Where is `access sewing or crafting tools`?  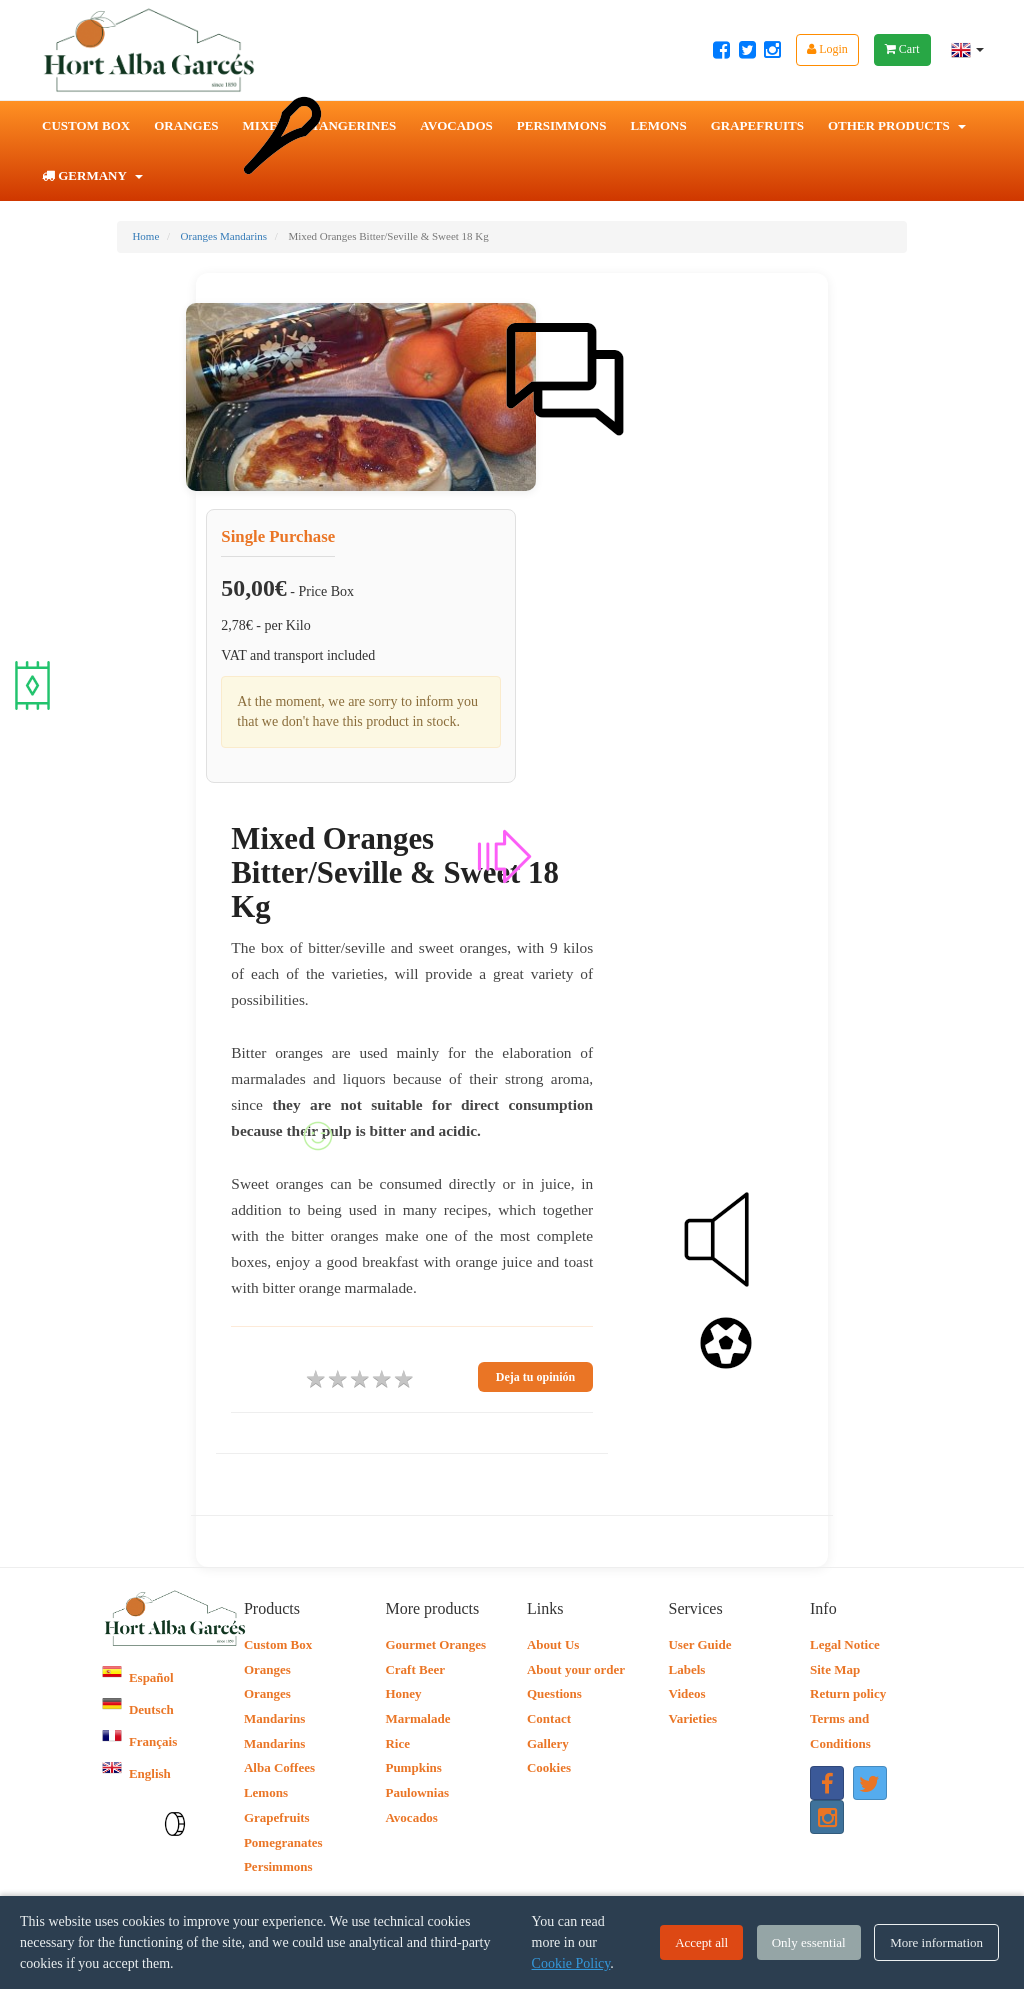 access sewing or crafting tools is located at coordinates (282, 135).